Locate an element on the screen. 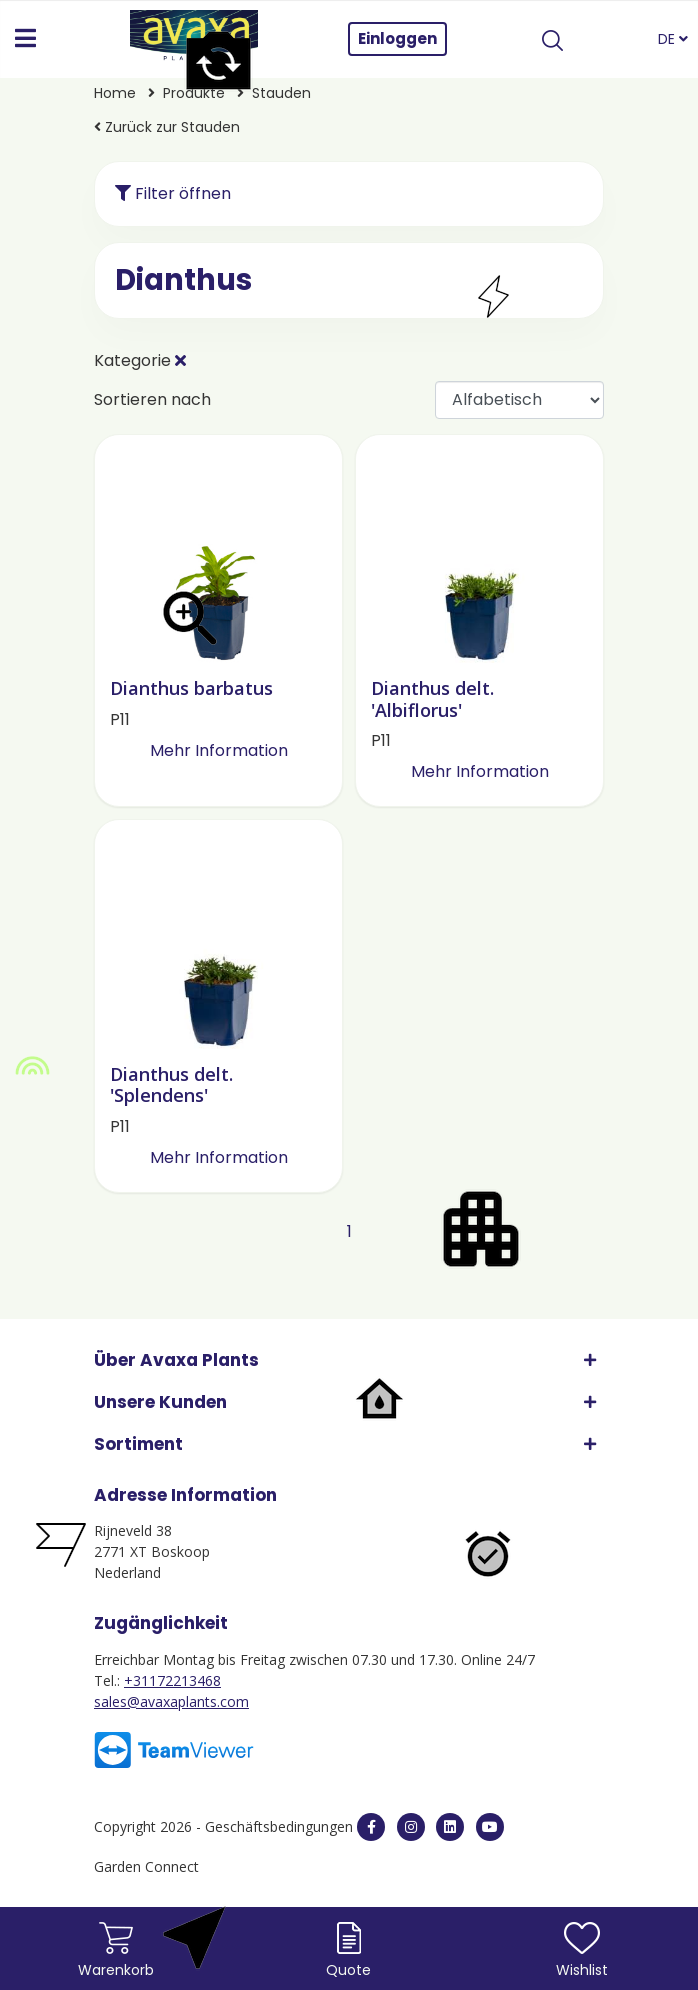 This screenshot has height=1990, width=698. flag or bookmark an item is located at coordinates (59, 1542).